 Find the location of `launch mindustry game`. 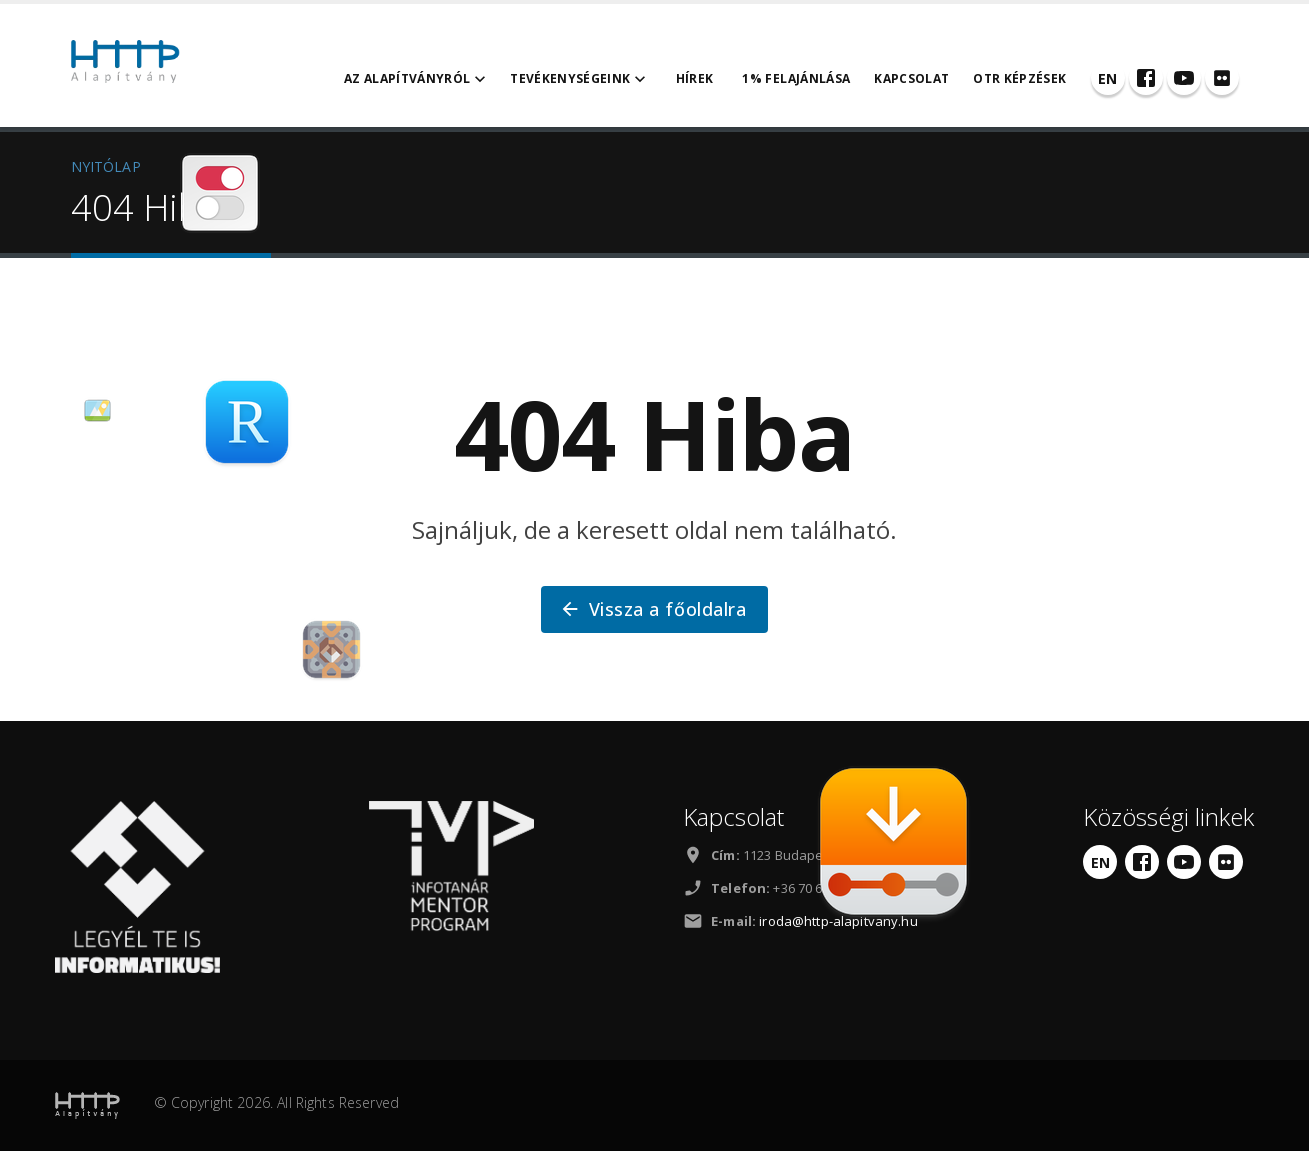

launch mindustry game is located at coordinates (331, 649).